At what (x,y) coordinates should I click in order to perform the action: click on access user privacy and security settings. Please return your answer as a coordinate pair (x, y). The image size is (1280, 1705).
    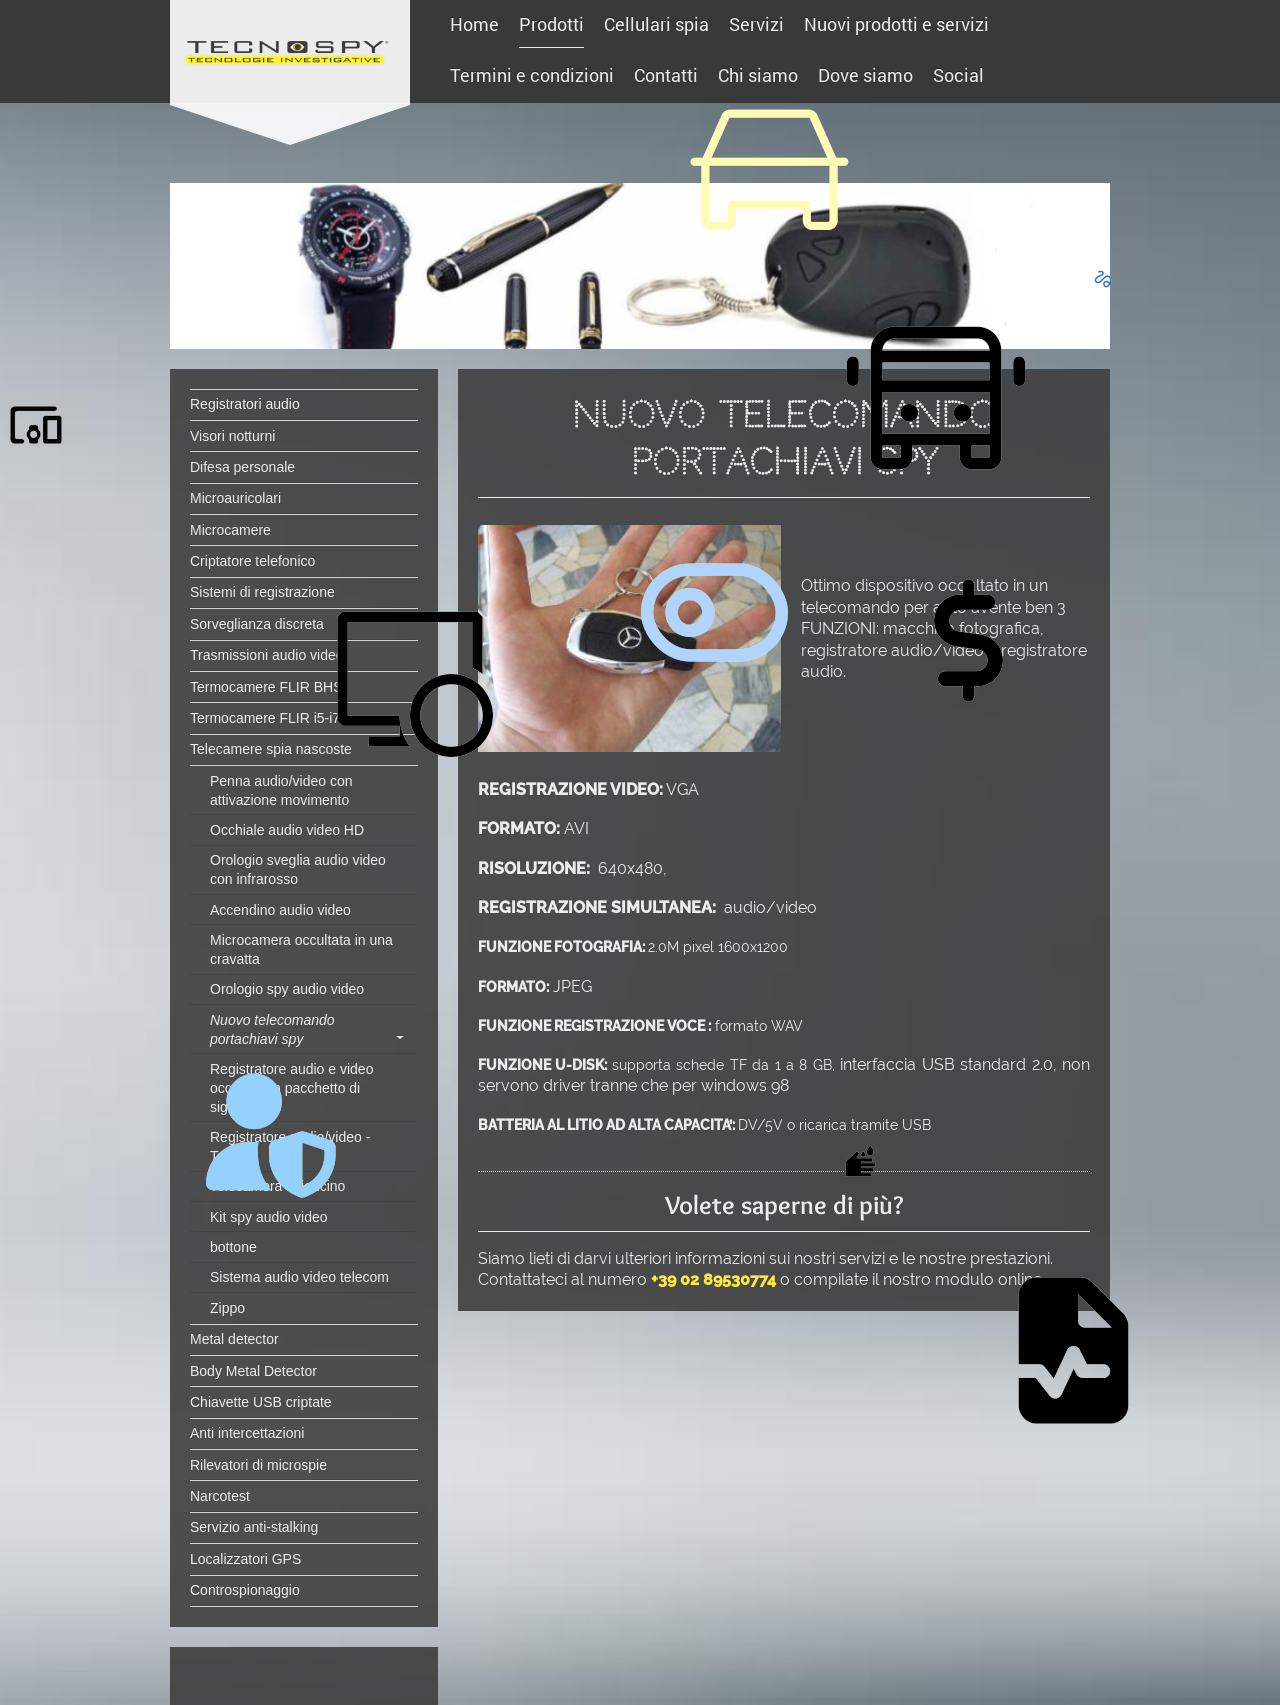
    Looking at the image, I should click on (269, 1131).